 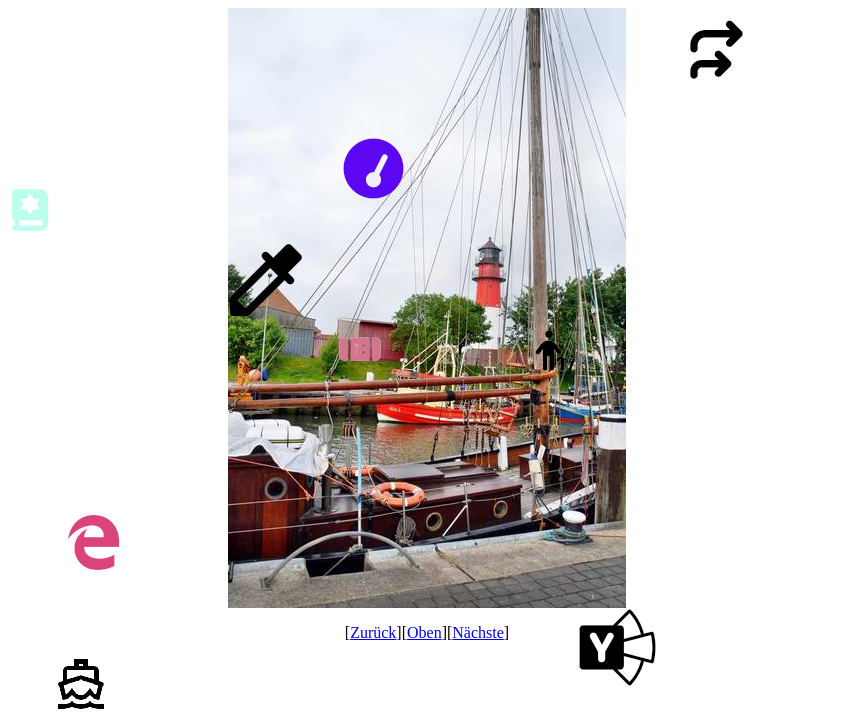 What do you see at coordinates (548, 350) in the screenshot?
I see `indicates accessibility features or services` at bounding box center [548, 350].